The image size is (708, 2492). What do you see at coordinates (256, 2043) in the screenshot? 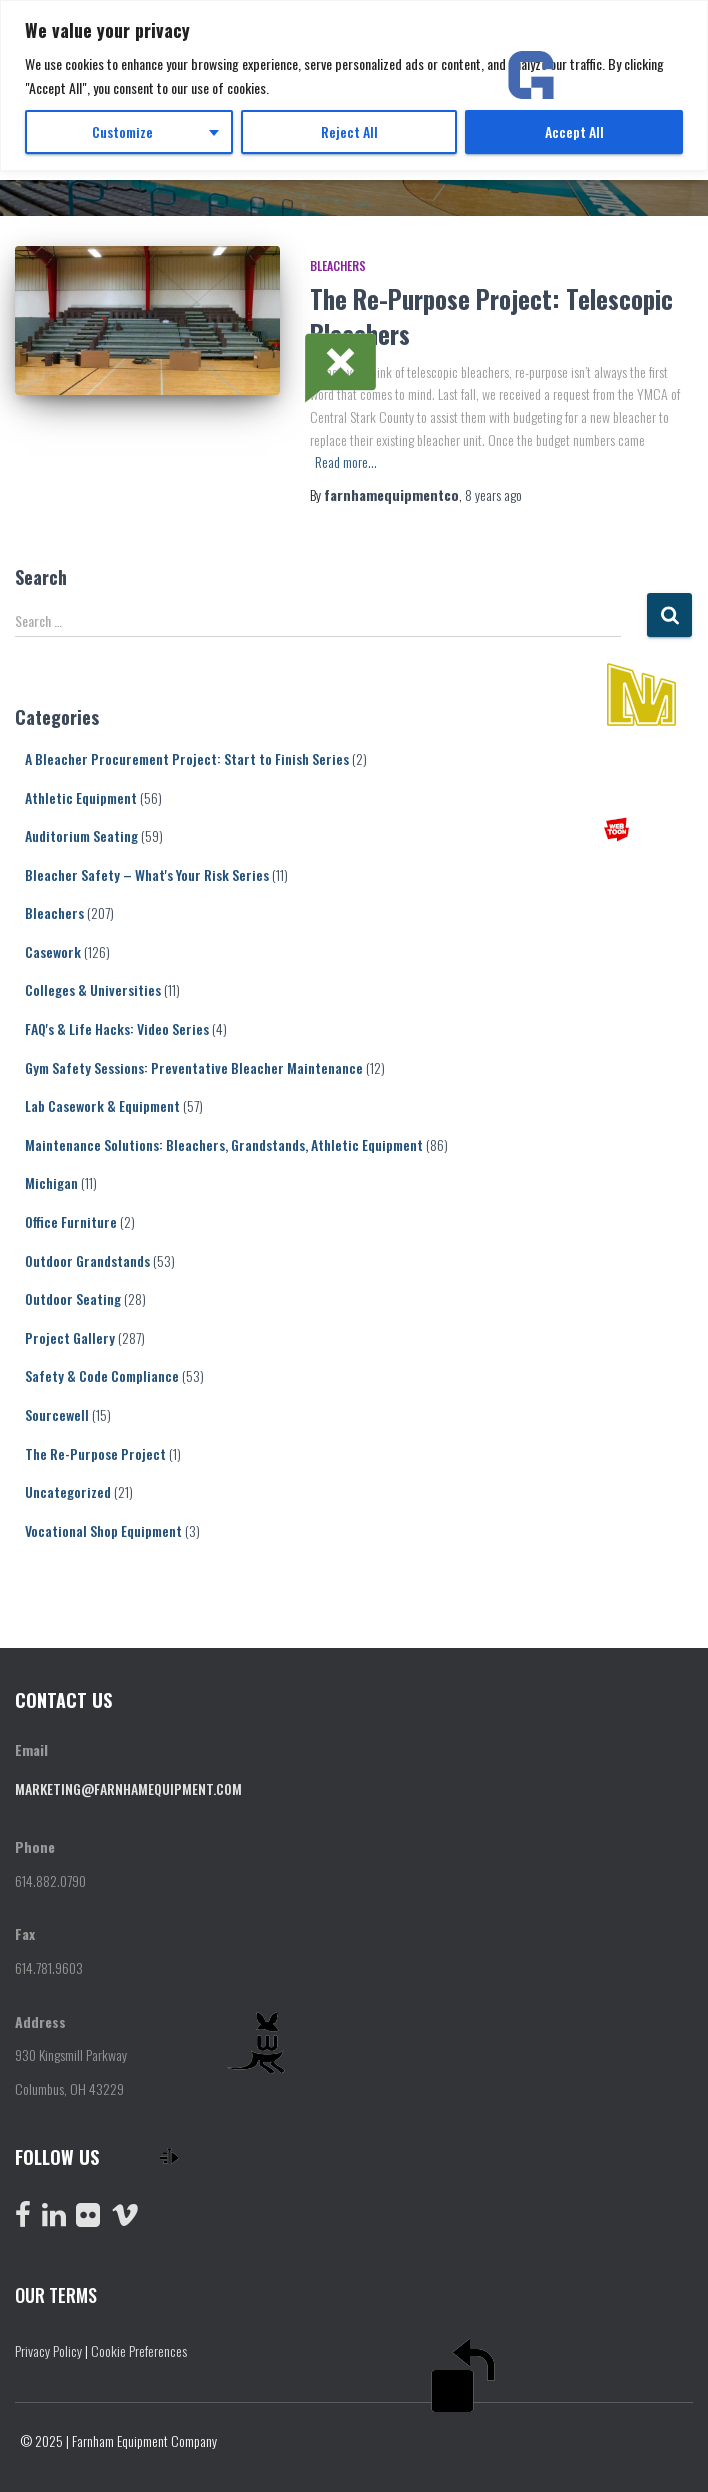
I see `open wallabag read-it-later app` at bounding box center [256, 2043].